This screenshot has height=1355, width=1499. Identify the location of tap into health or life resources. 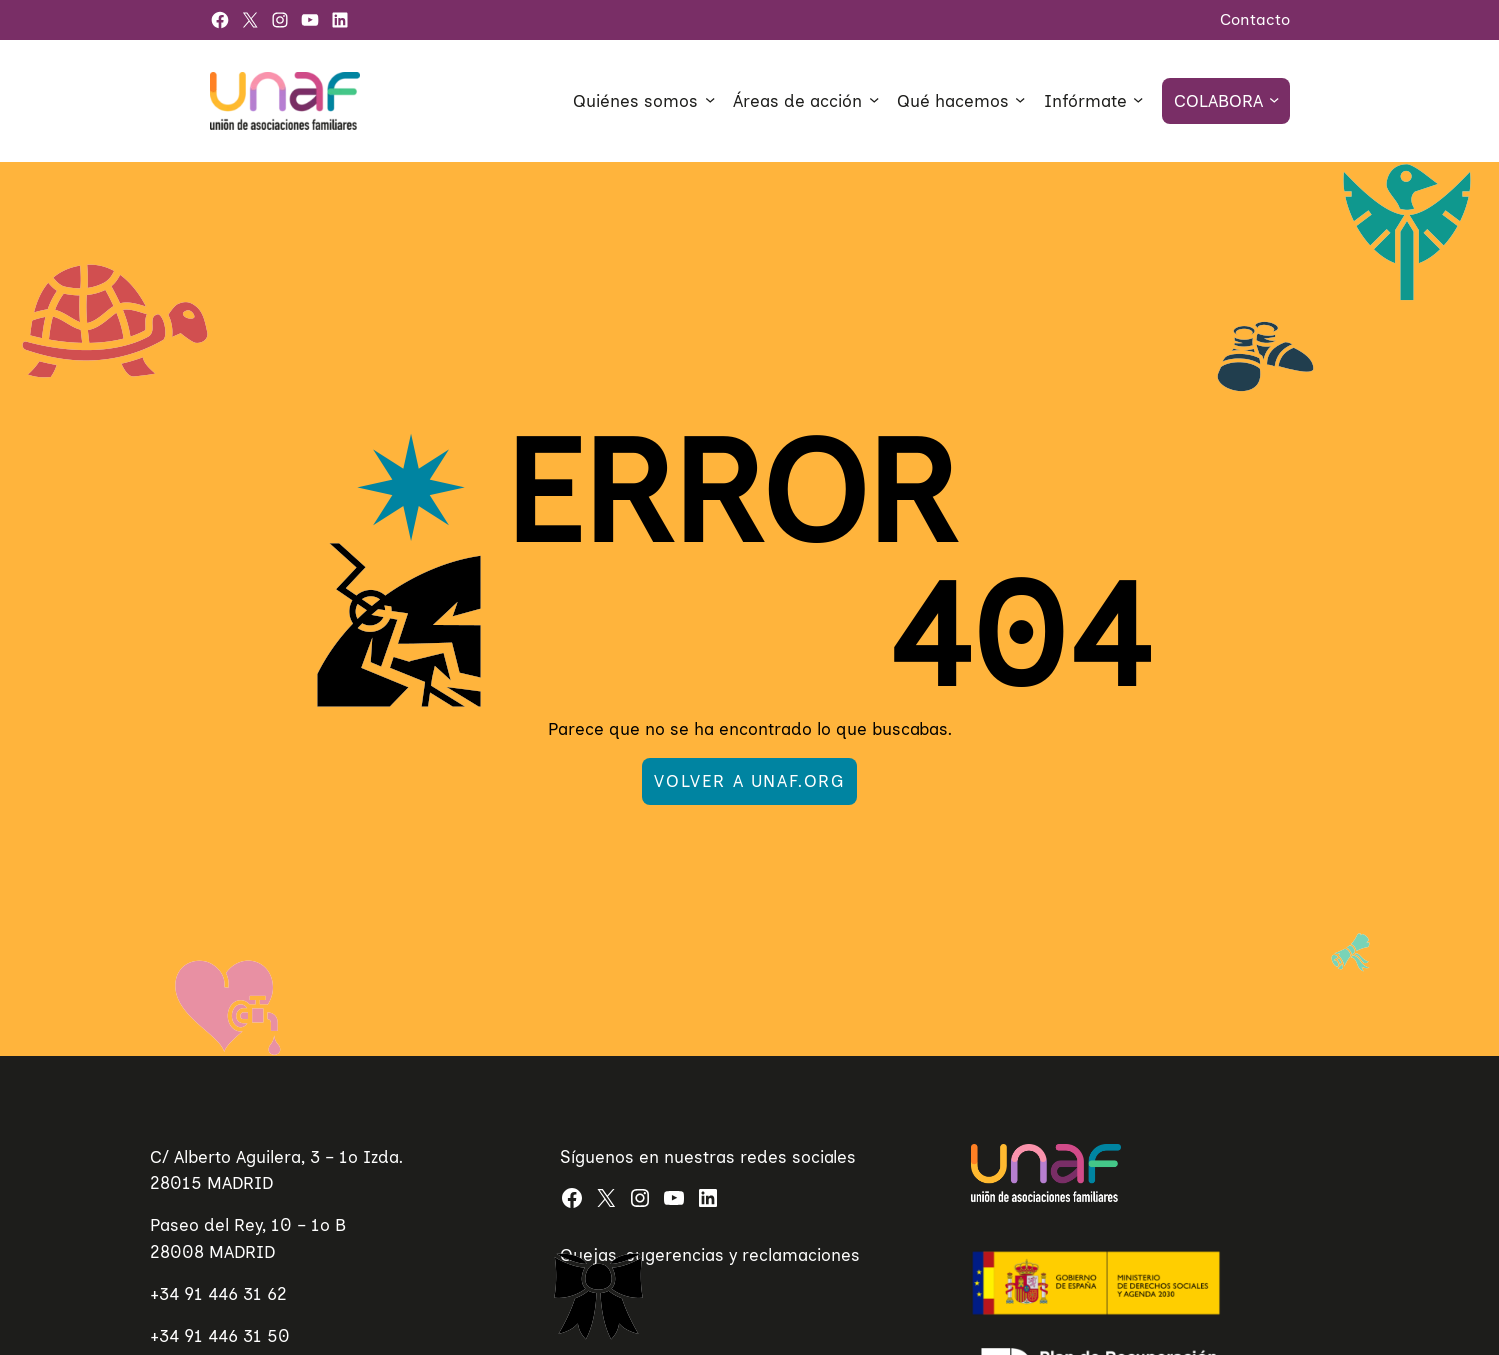
(228, 1003).